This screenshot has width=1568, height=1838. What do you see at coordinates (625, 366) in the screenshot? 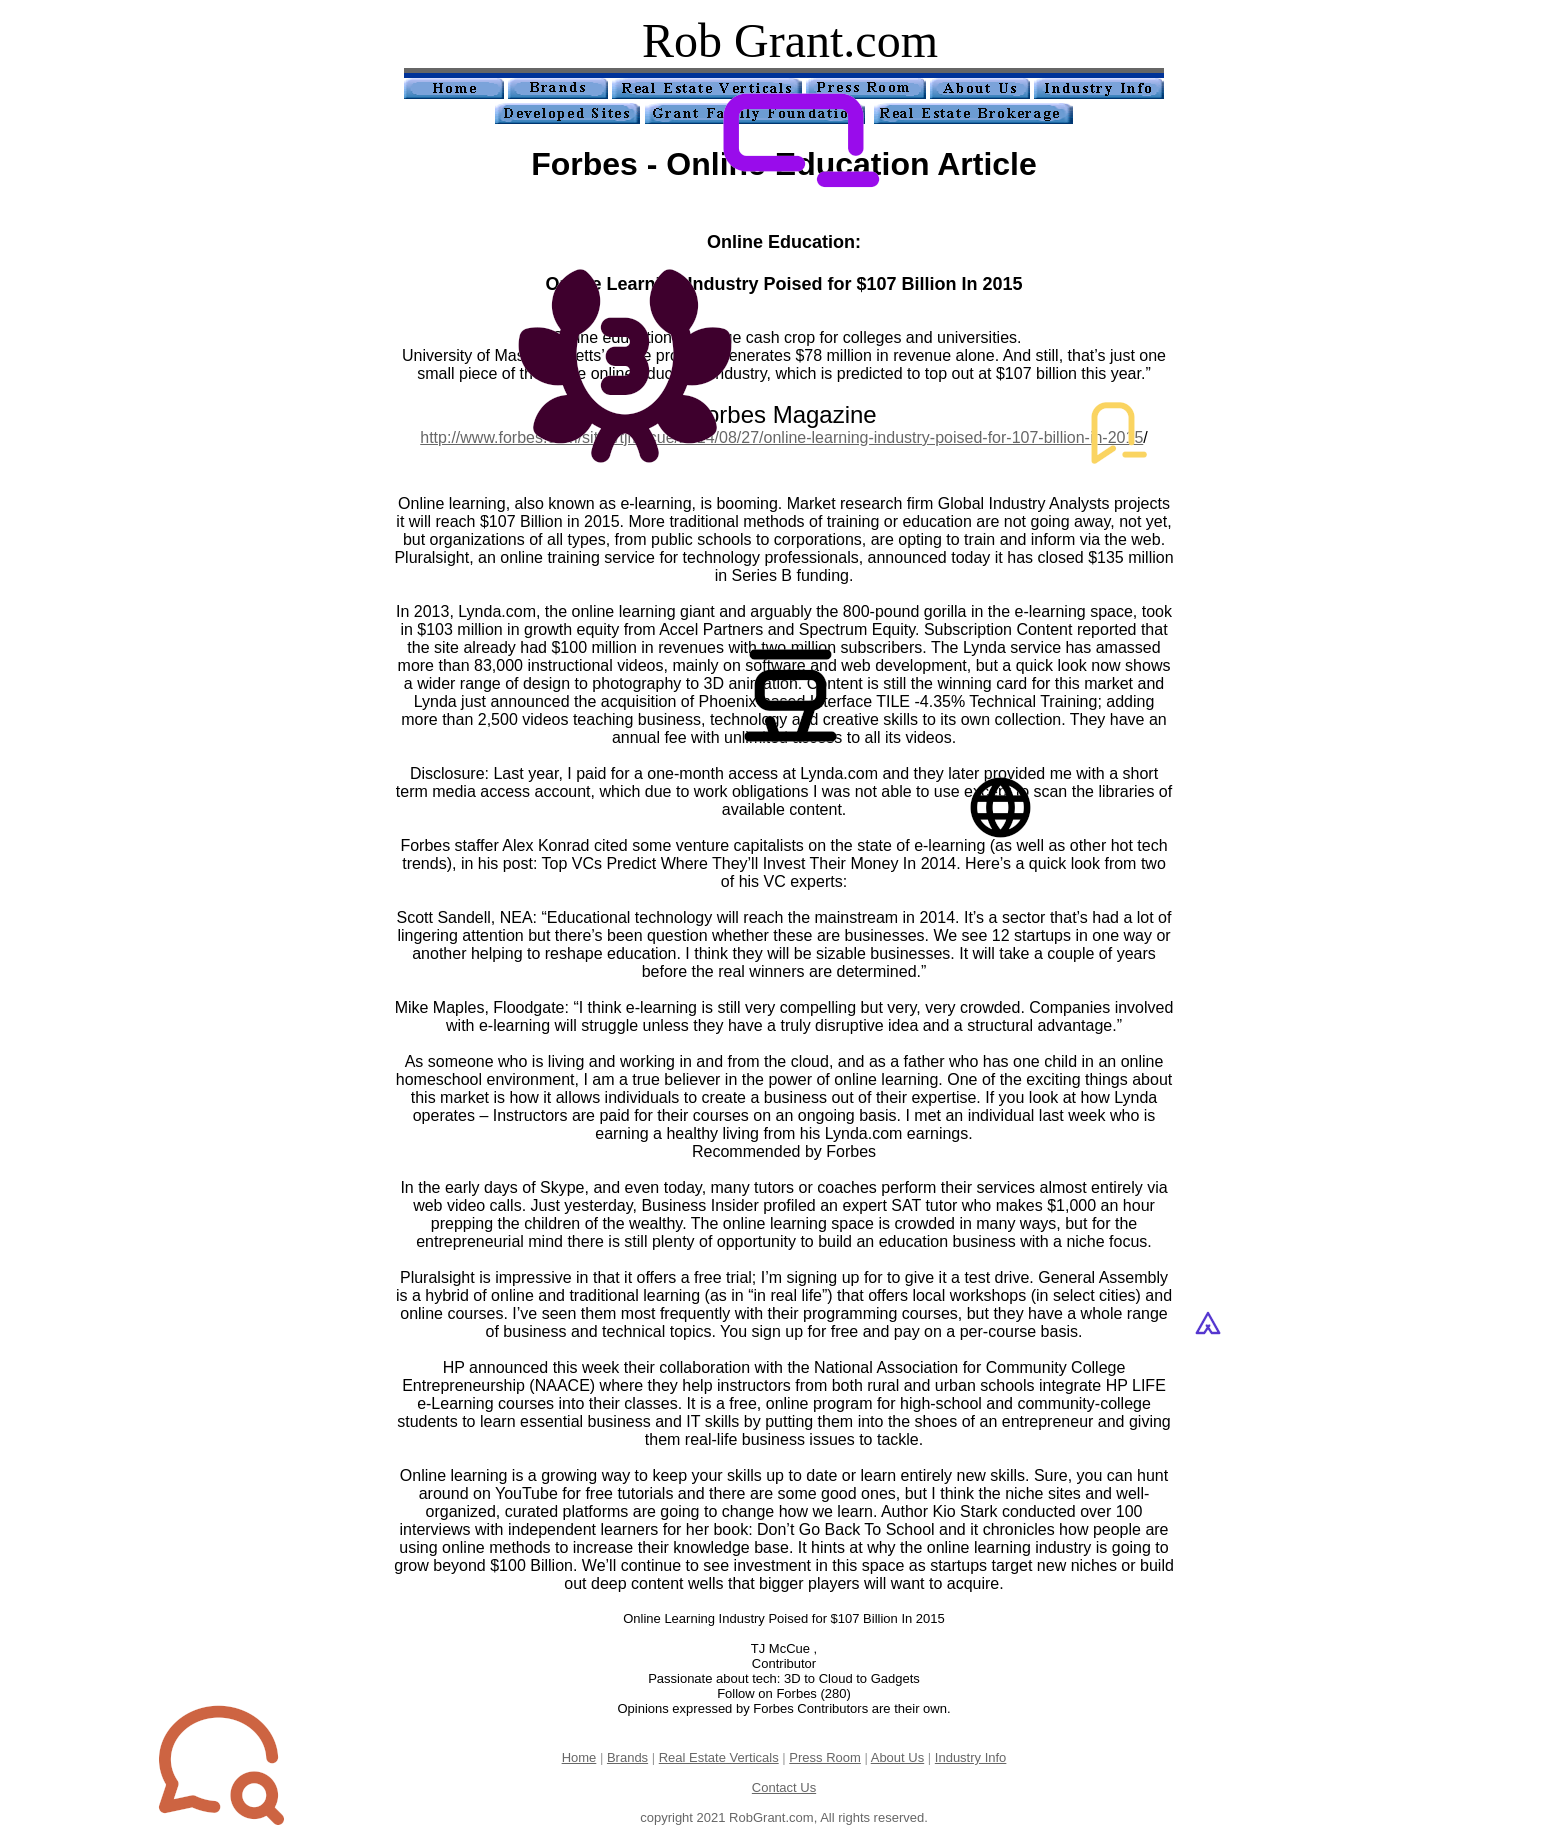
I see `indicates third place ranking or bronze medal status` at bounding box center [625, 366].